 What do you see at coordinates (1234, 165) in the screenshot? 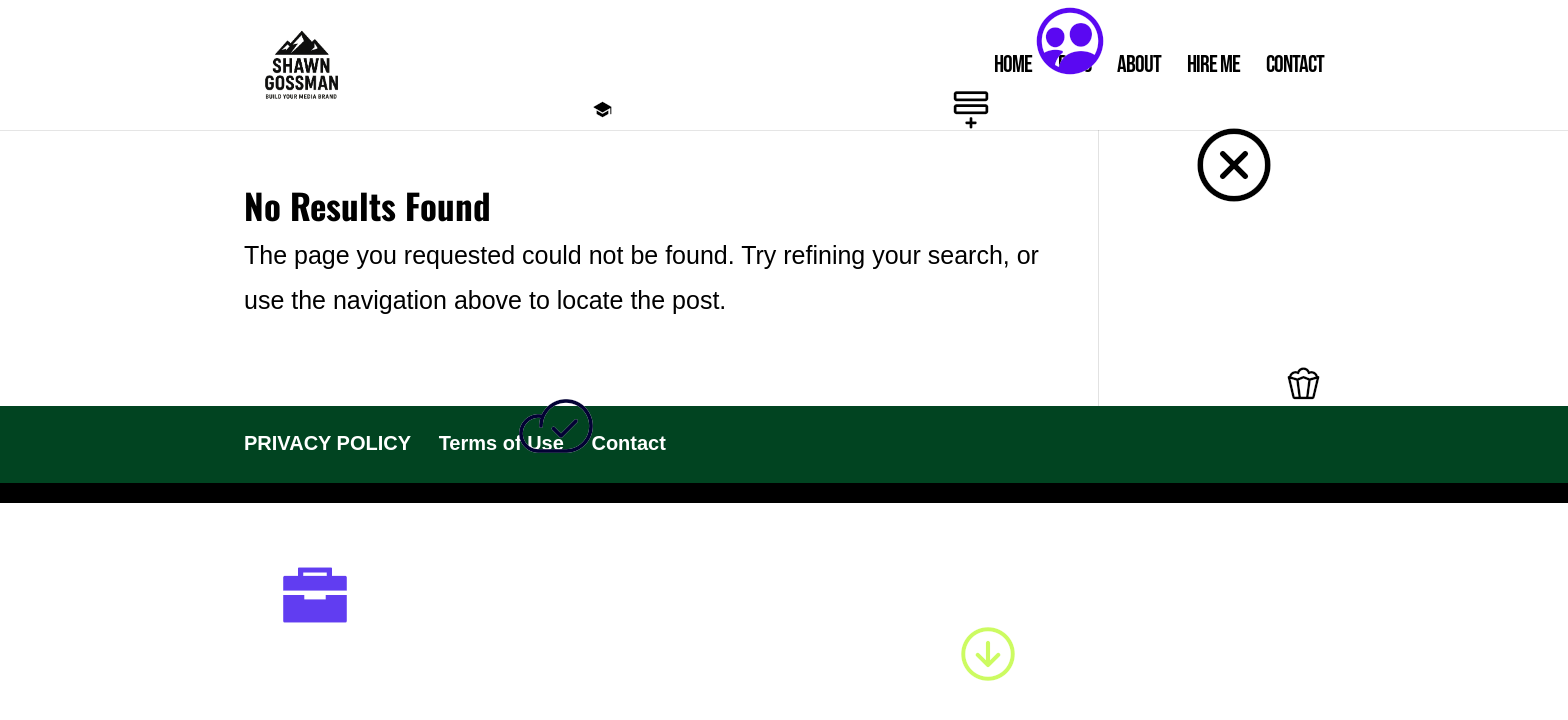
I see `close or dismiss a dialog` at bounding box center [1234, 165].